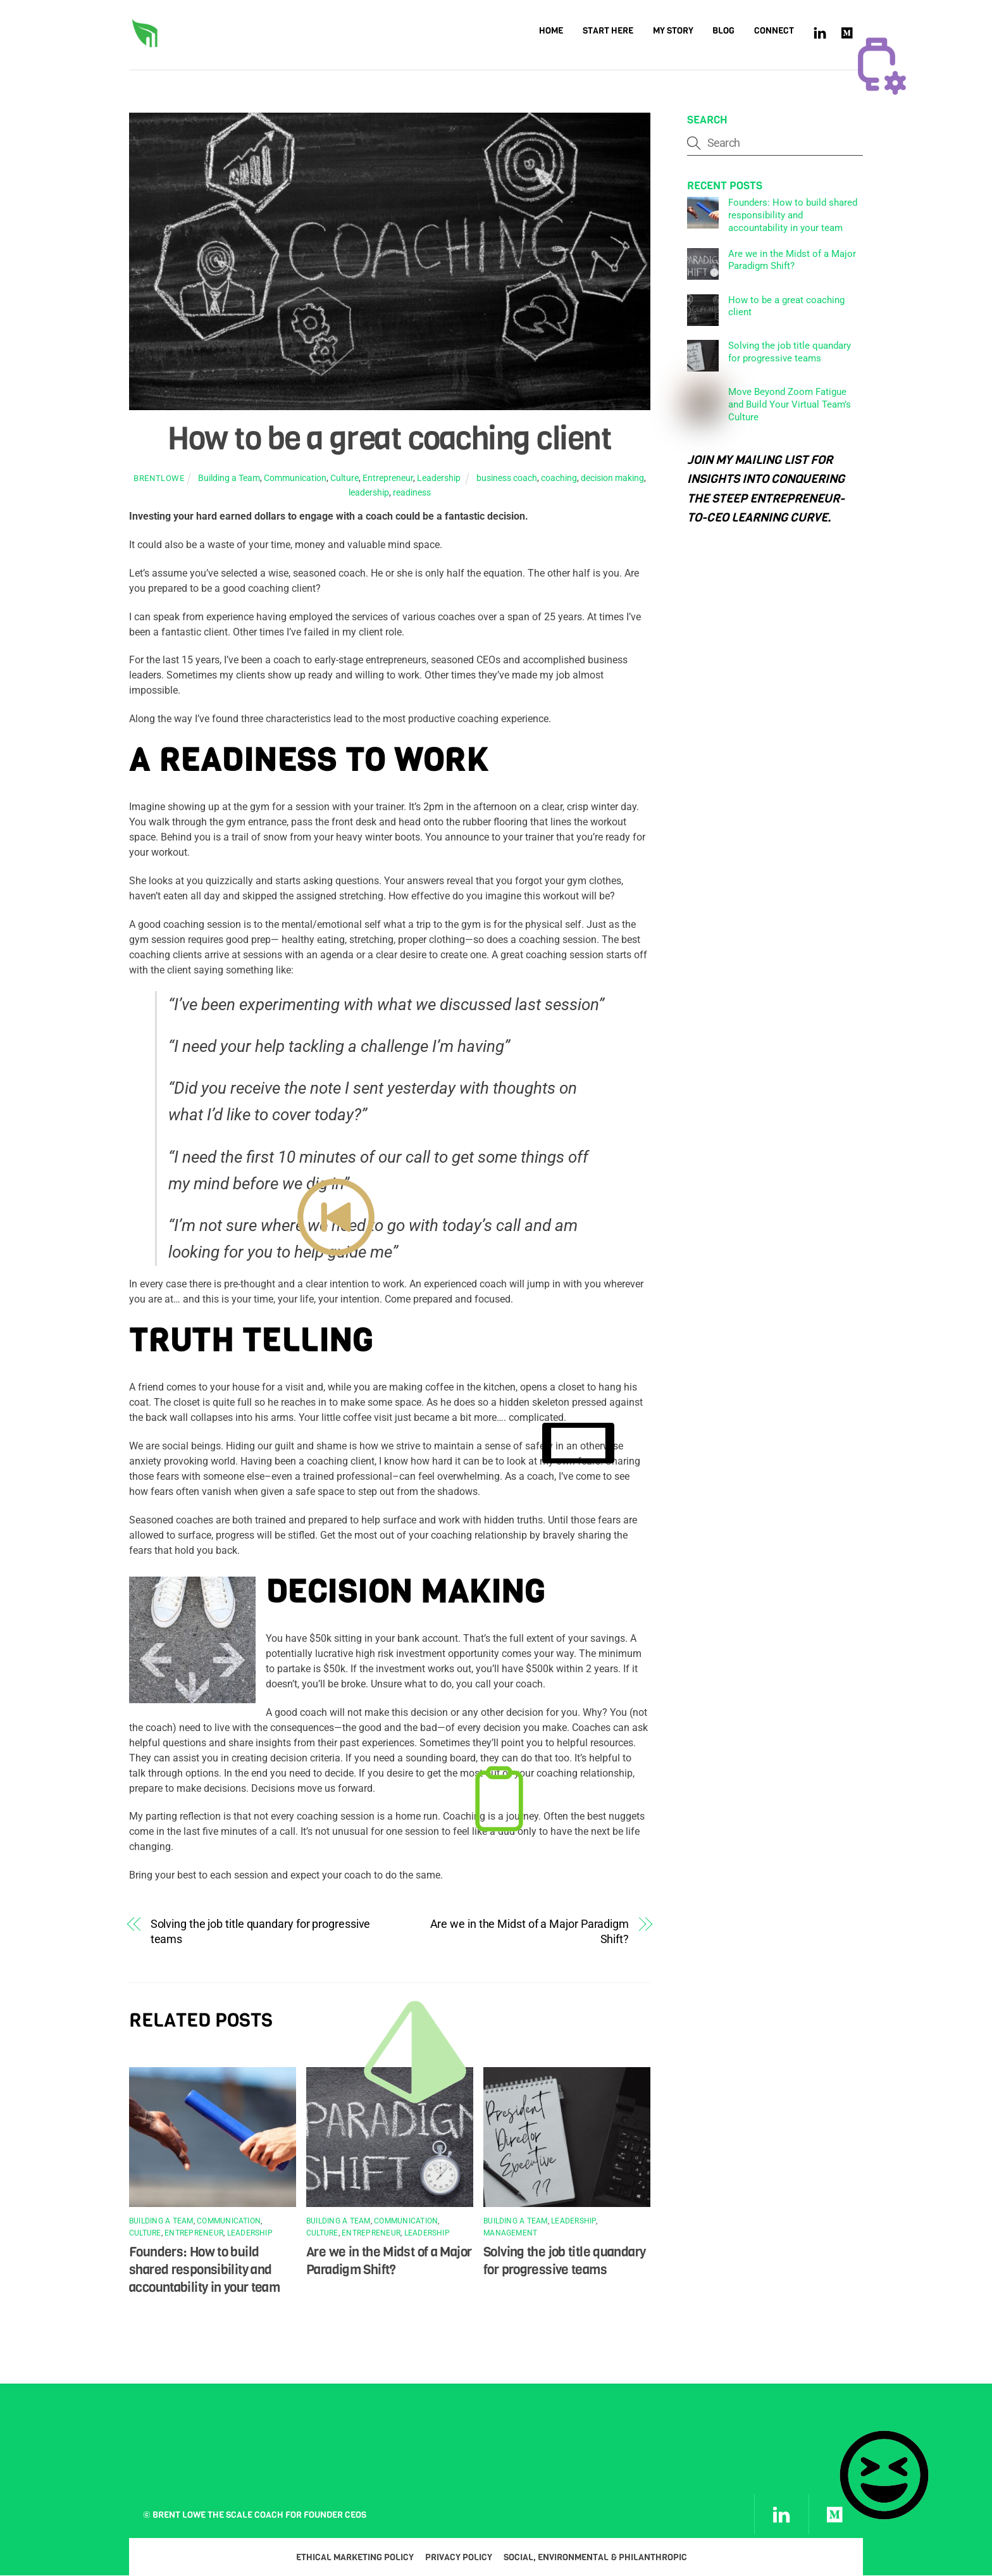  What do you see at coordinates (884, 2475) in the screenshot?
I see `react with a laughing emoji` at bounding box center [884, 2475].